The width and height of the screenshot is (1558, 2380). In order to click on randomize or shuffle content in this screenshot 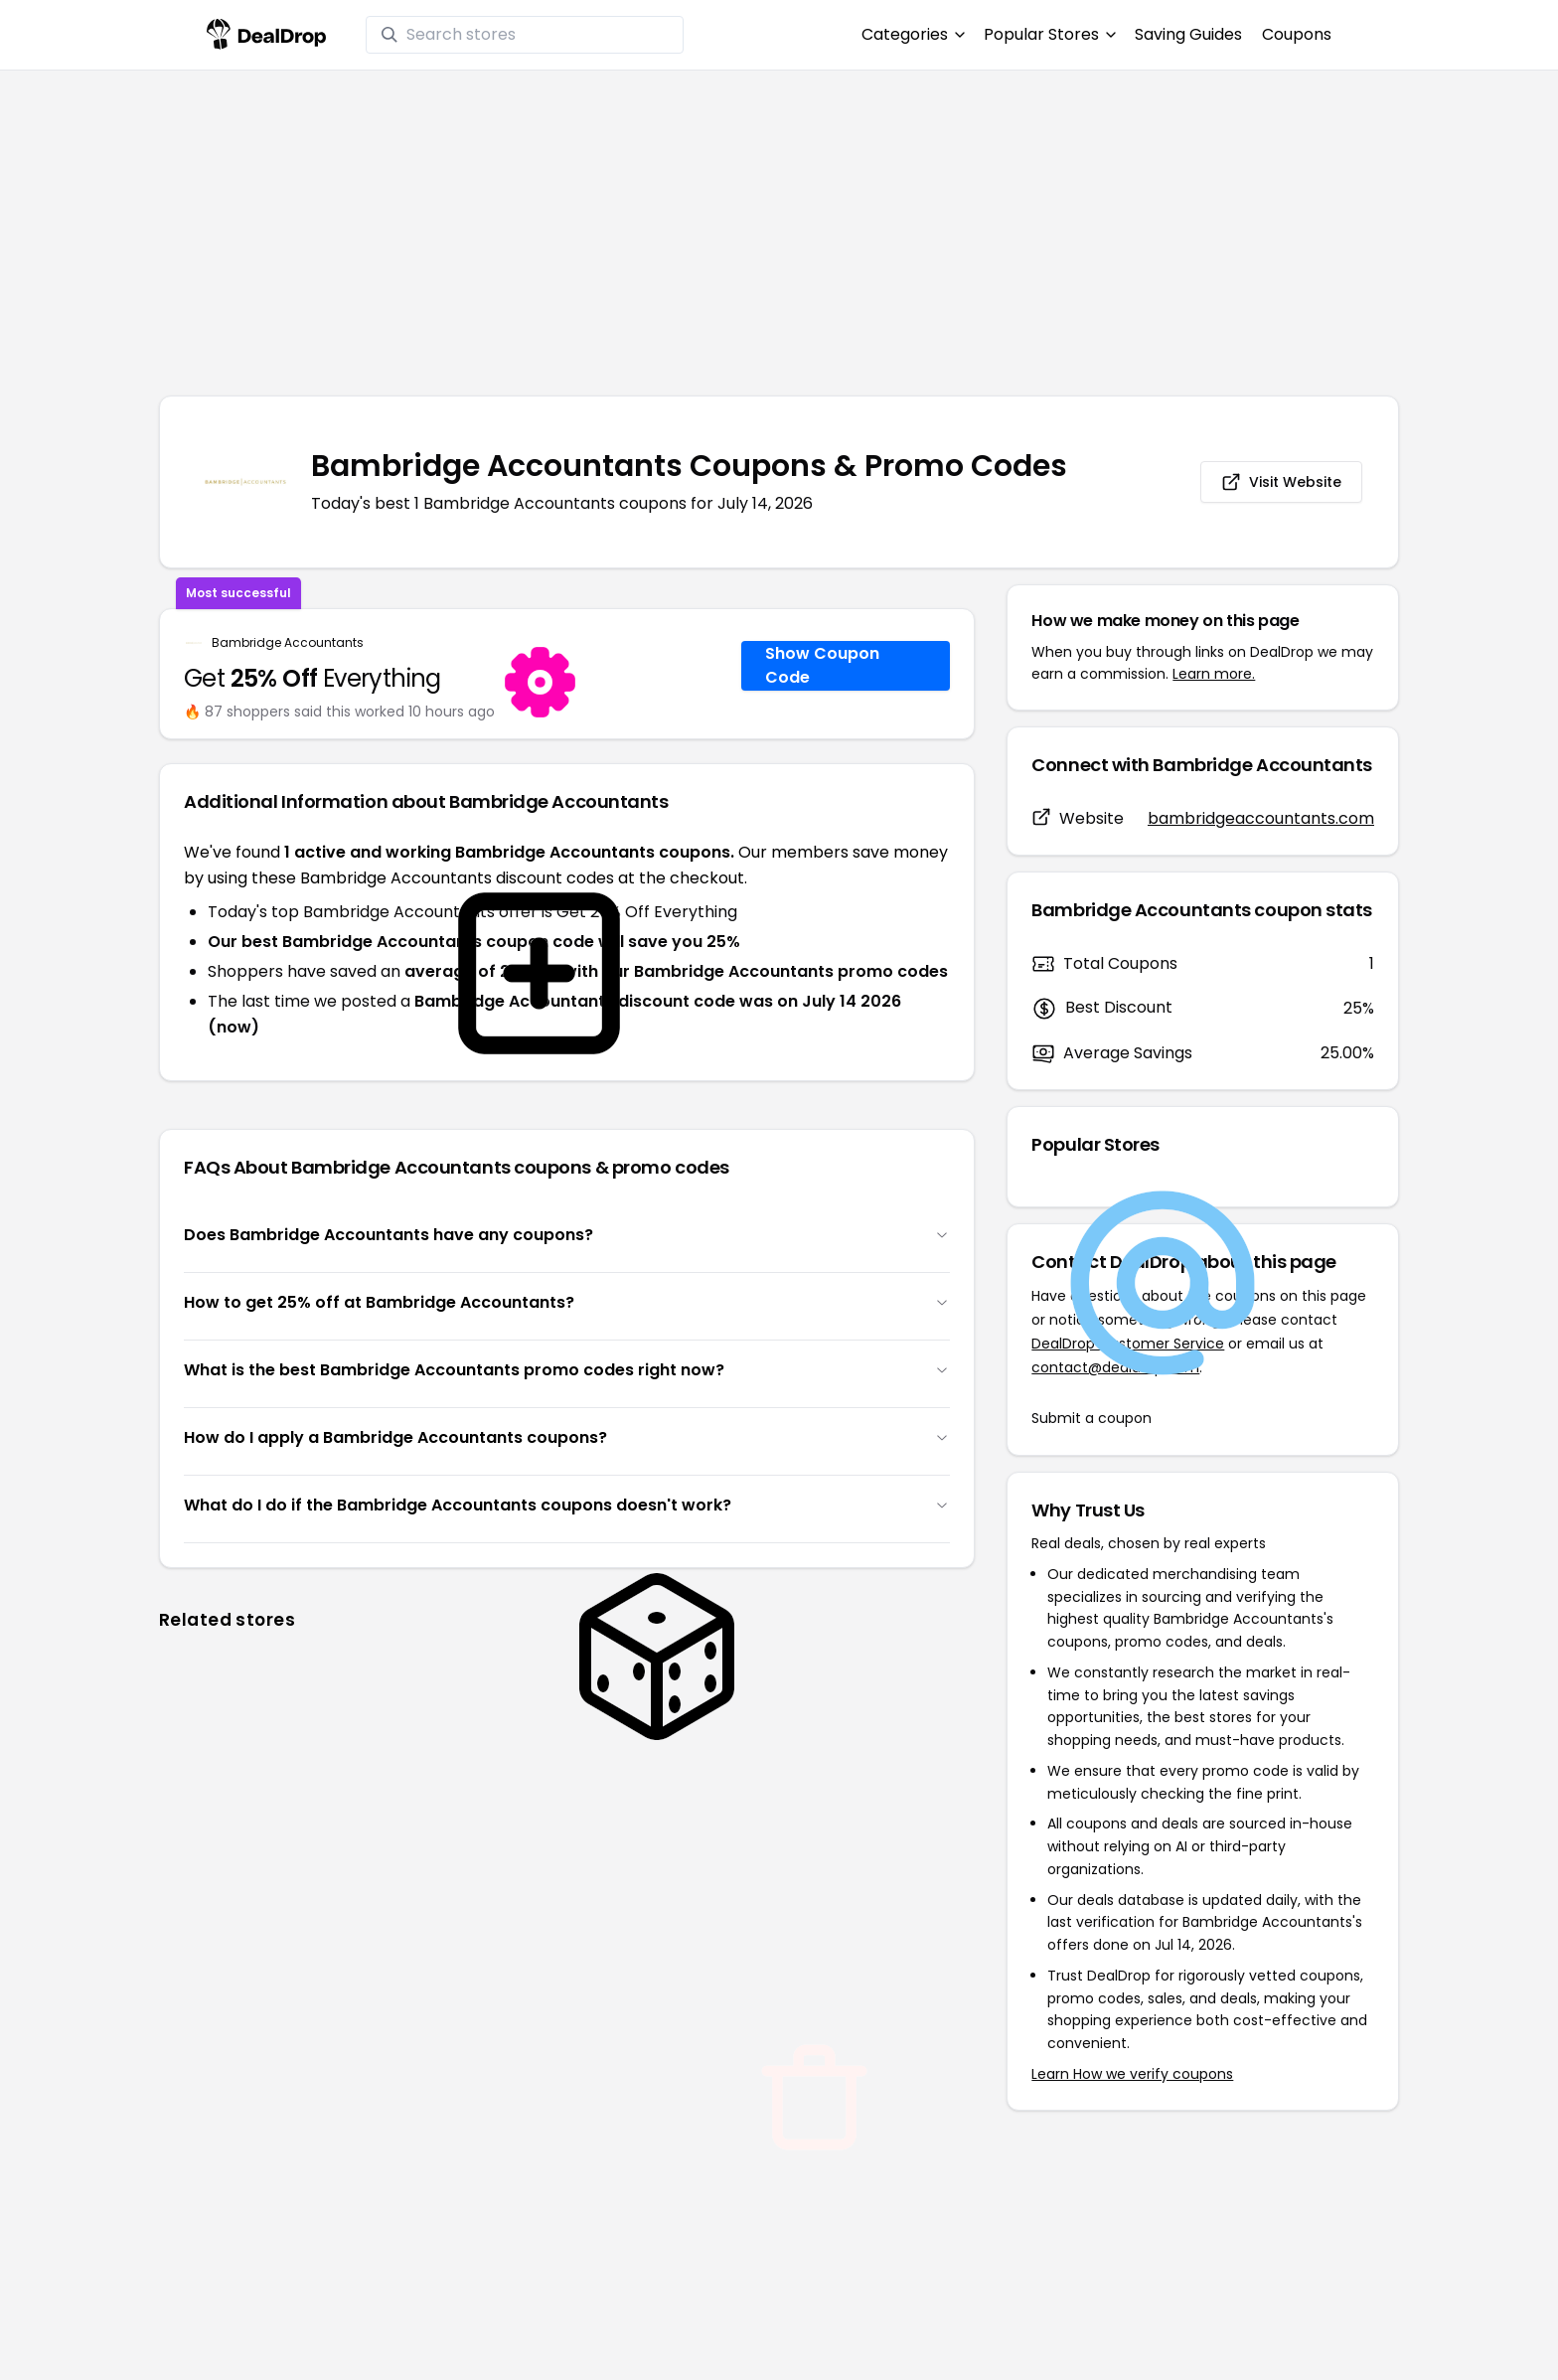, I will do `click(657, 1657)`.